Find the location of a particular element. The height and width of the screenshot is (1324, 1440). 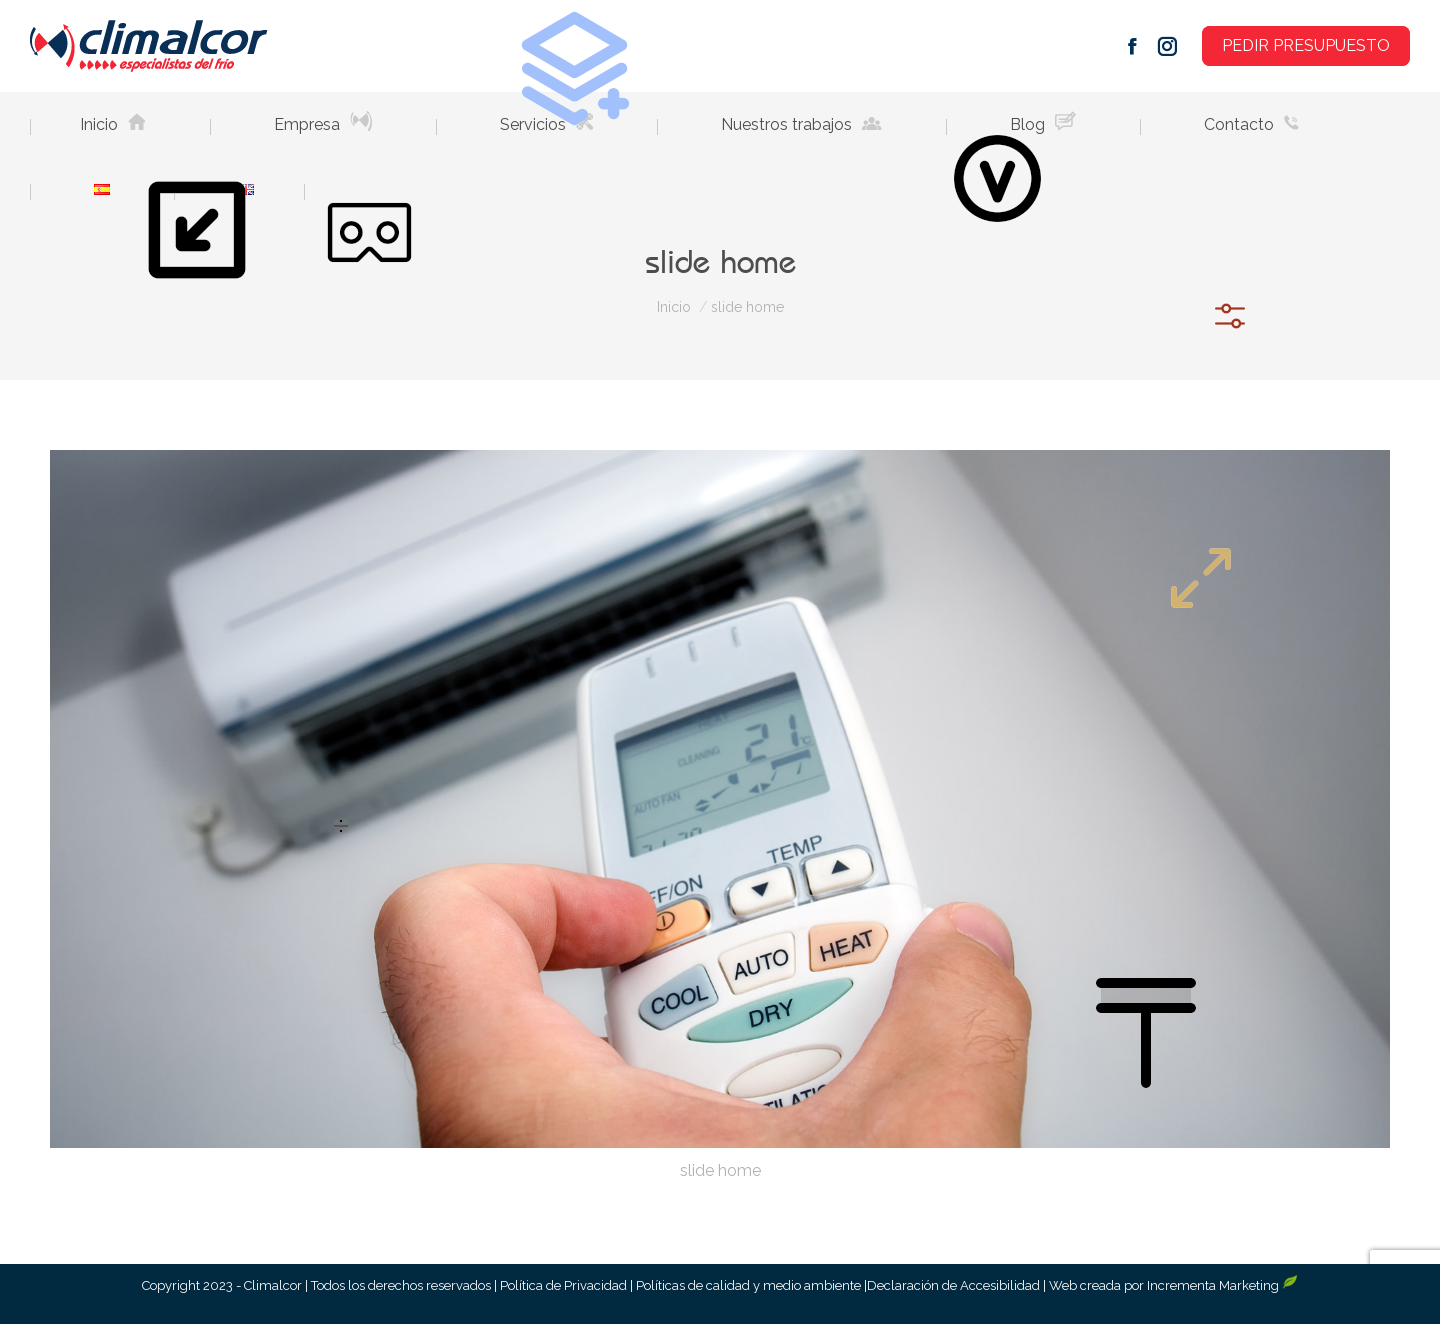

expand to fullscreen mode is located at coordinates (1201, 578).